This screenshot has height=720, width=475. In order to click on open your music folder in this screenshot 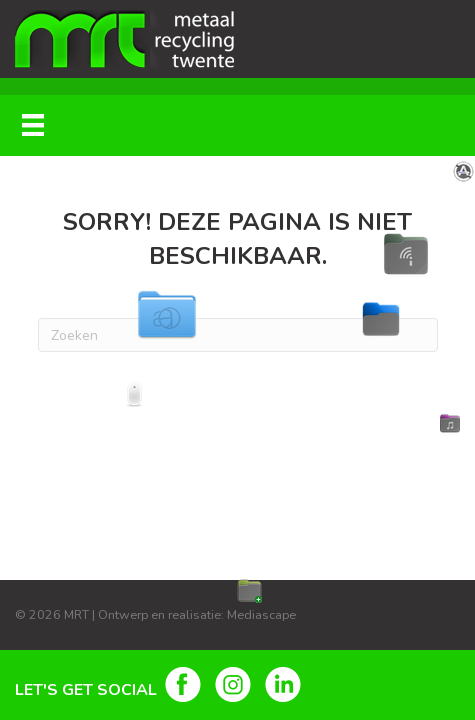, I will do `click(450, 423)`.